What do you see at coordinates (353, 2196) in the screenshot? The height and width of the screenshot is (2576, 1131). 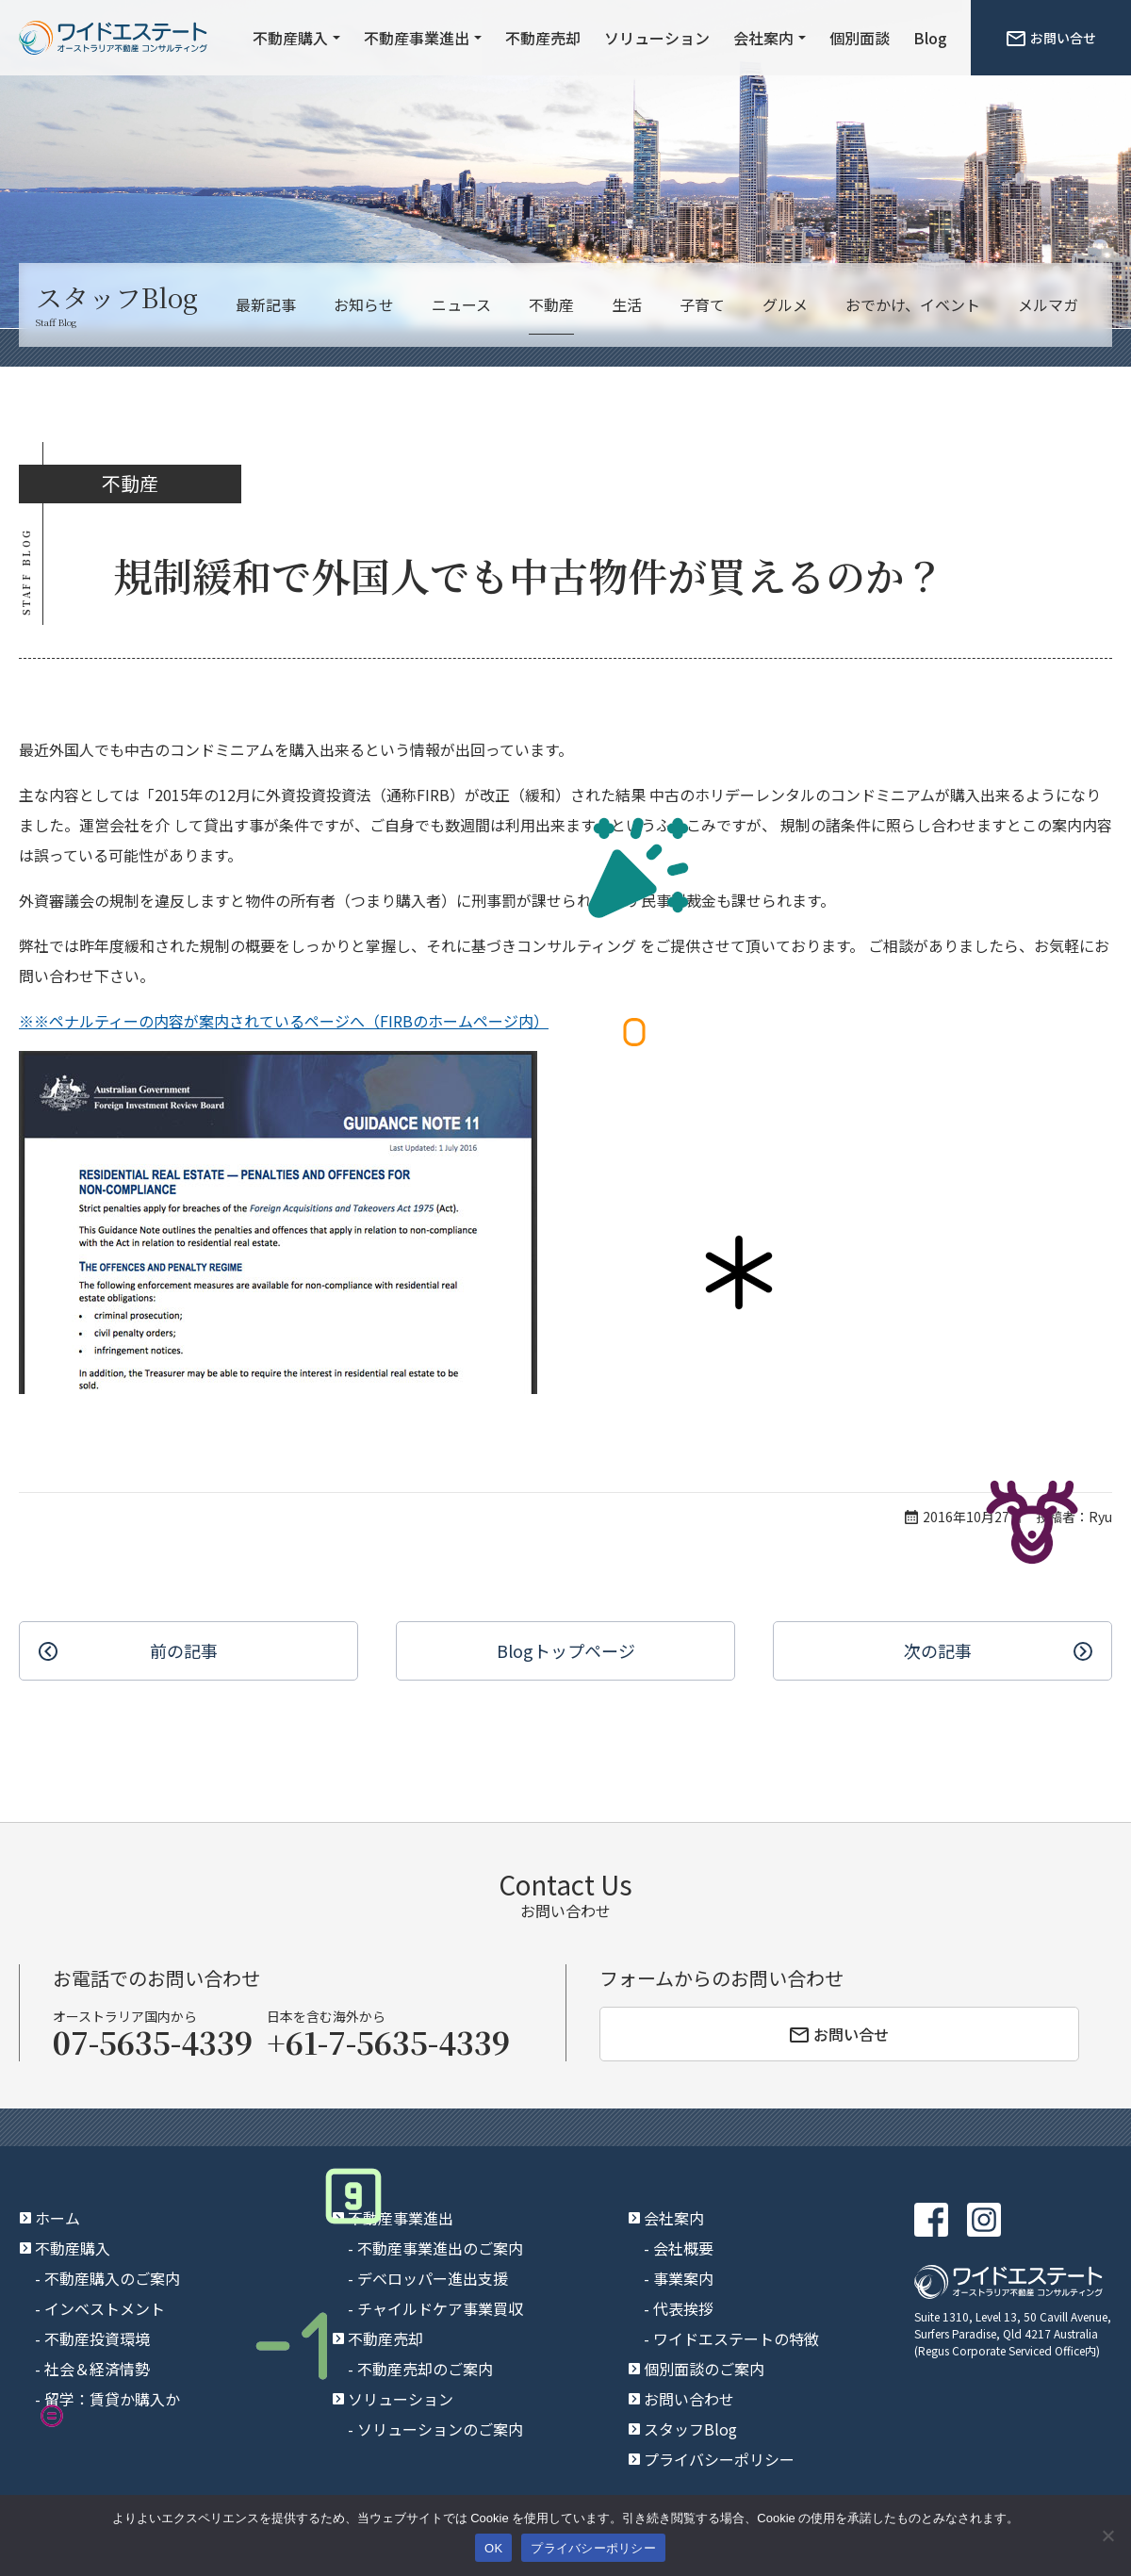 I see `select or navigate to item number 9` at bounding box center [353, 2196].